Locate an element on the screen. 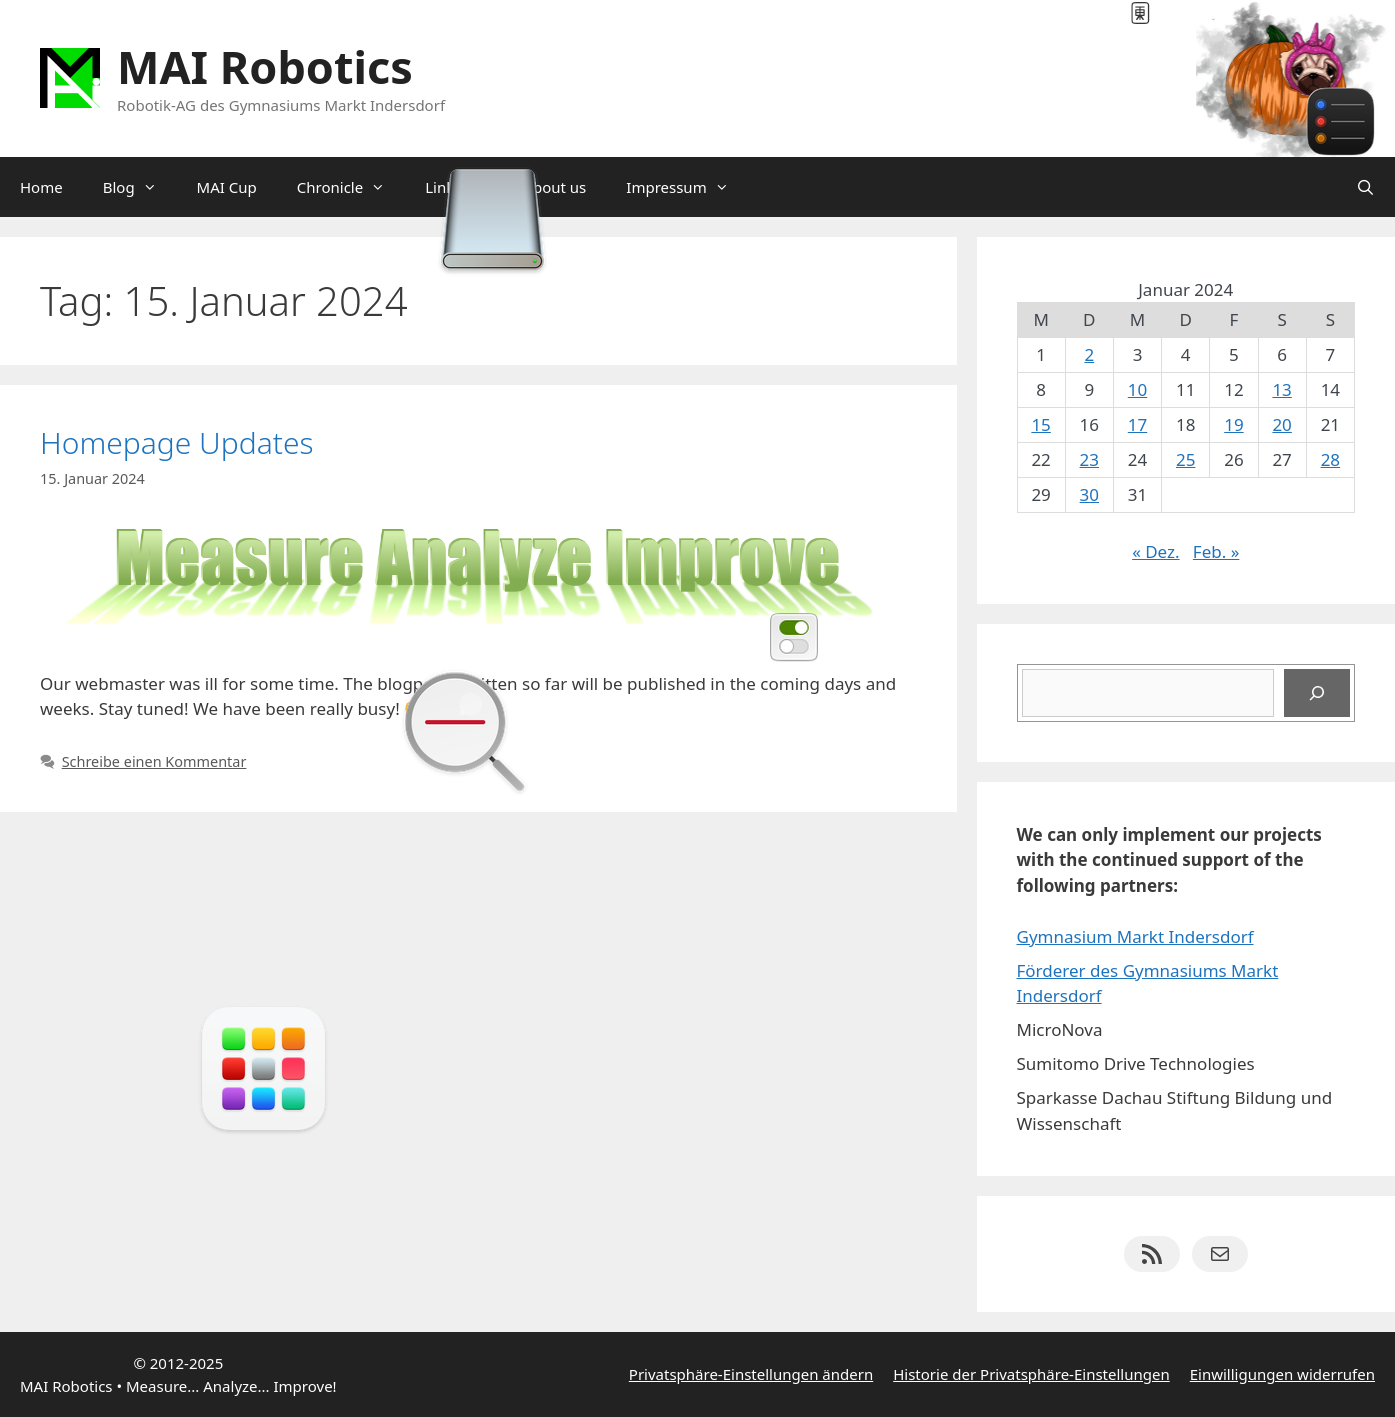 The image size is (1395, 1417). open system settings or preferences is located at coordinates (794, 637).